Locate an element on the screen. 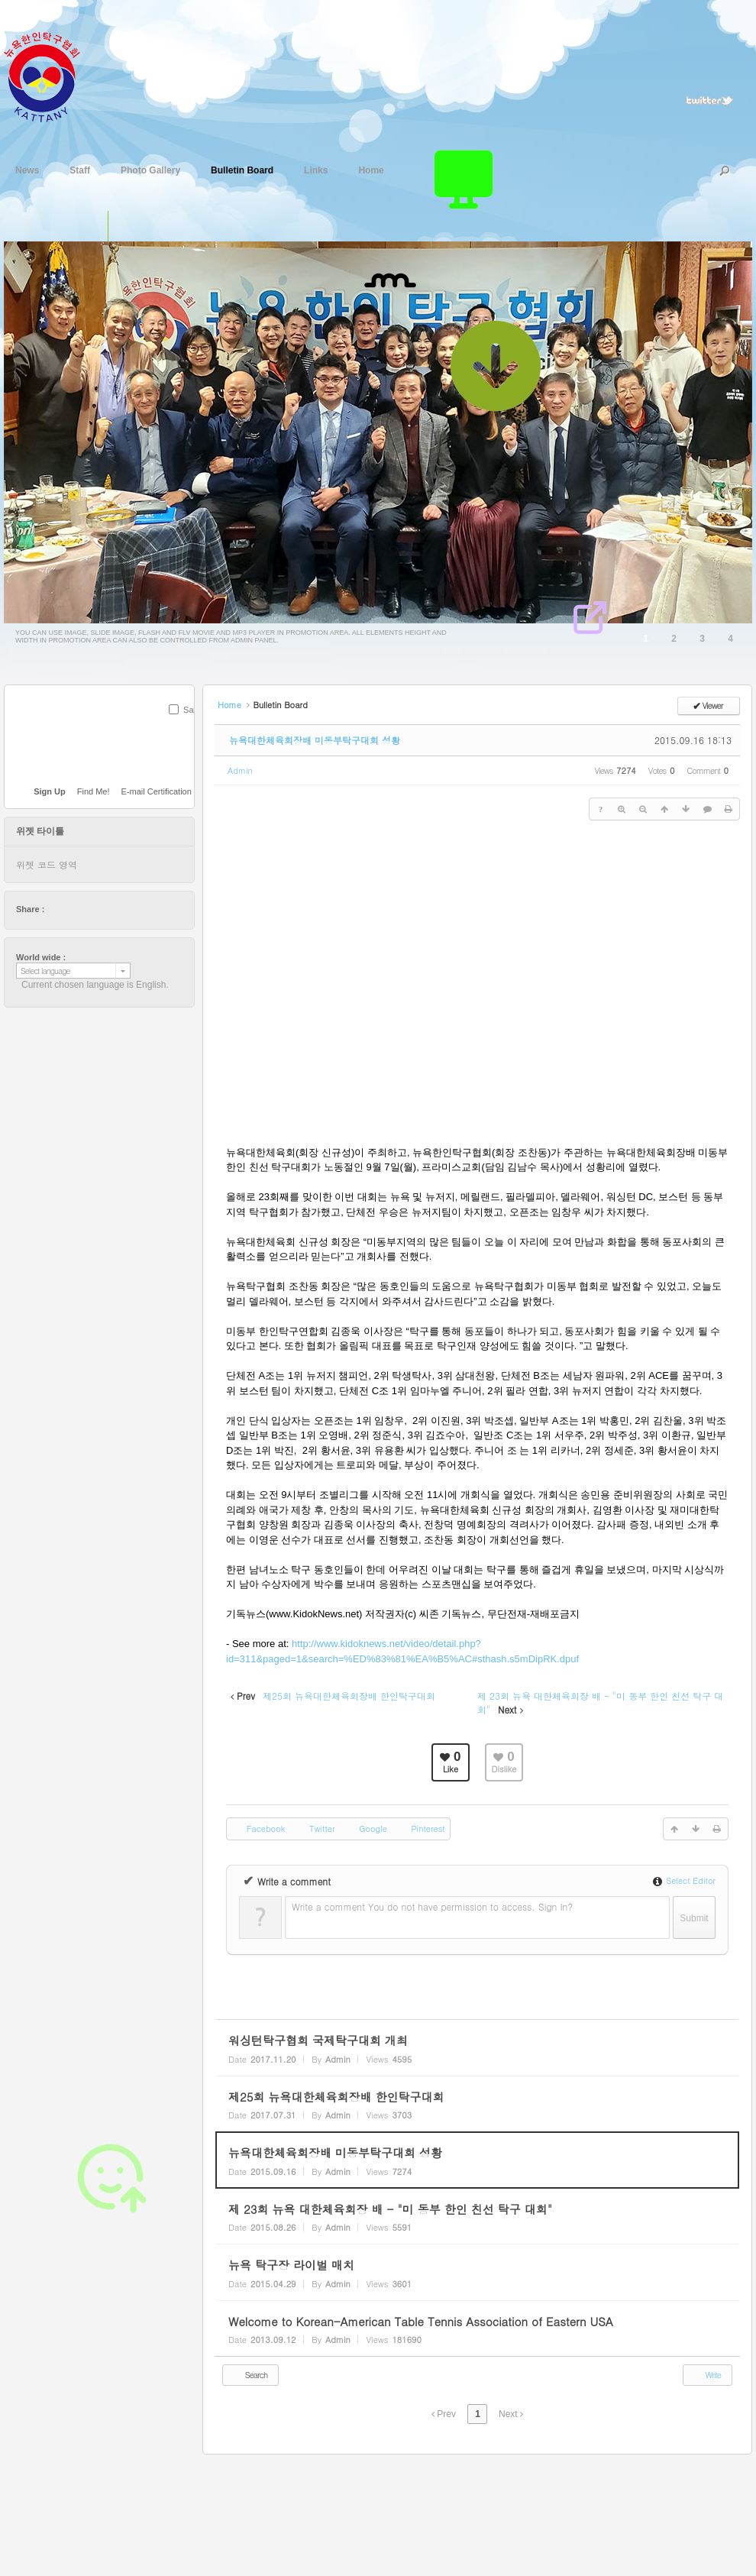  download file or content is located at coordinates (496, 366).